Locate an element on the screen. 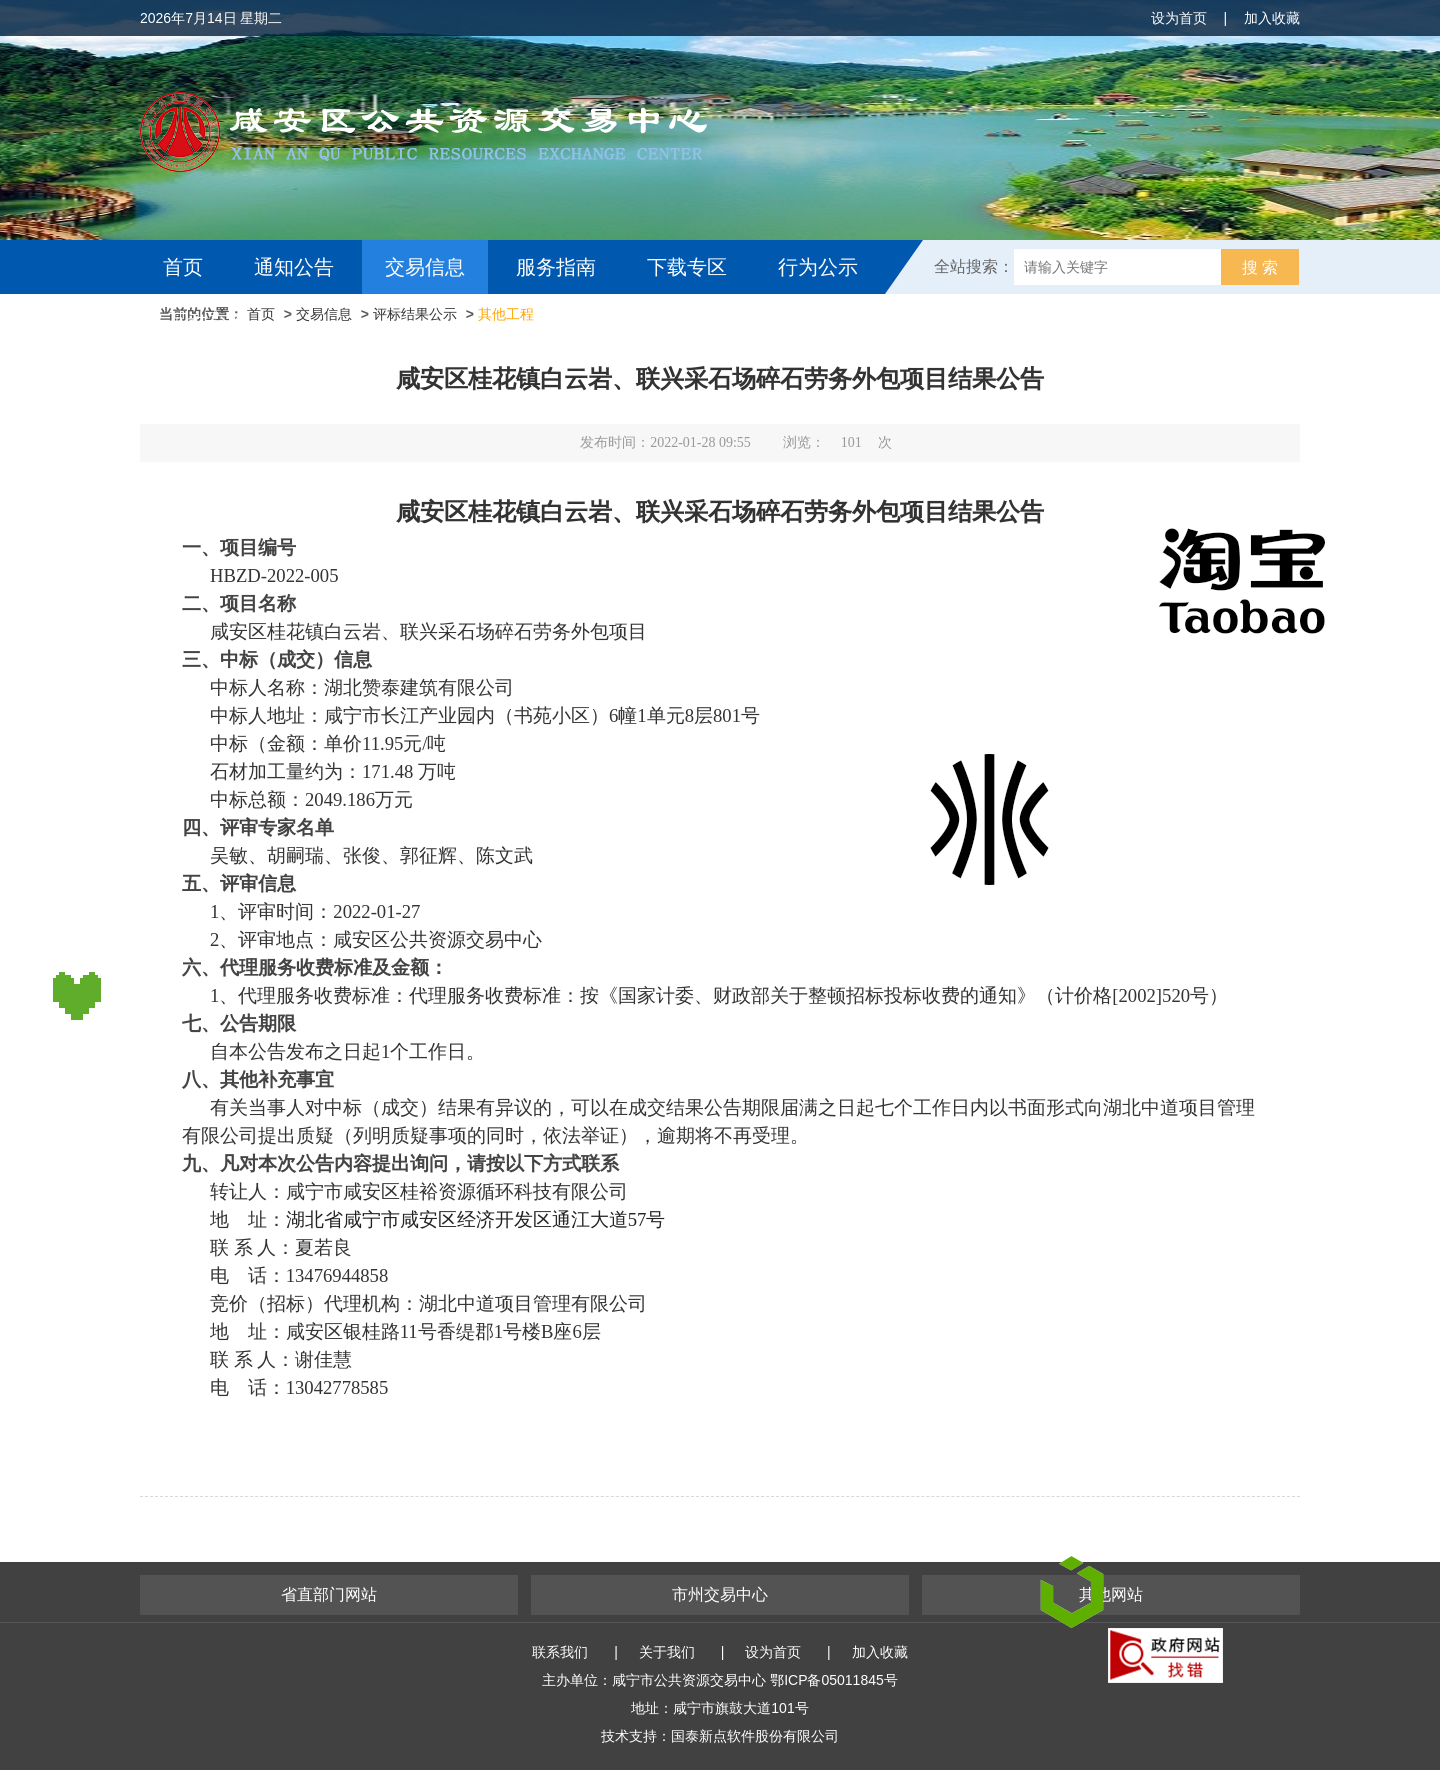 Image resolution: width=1440 pixels, height=1770 pixels. launch undertale game is located at coordinates (77, 996).